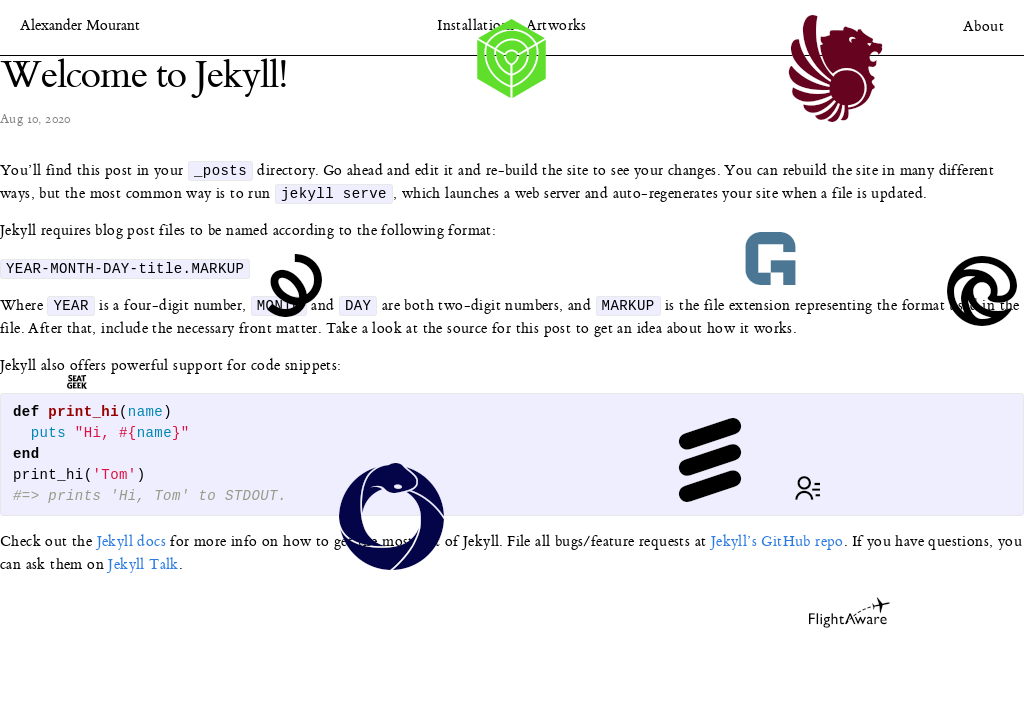 This screenshot has width=1024, height=720. What do you see at coordinates (77, 382) in the screenshot?
I see `open the SeatGeek app` at bounding box center [77, 382].